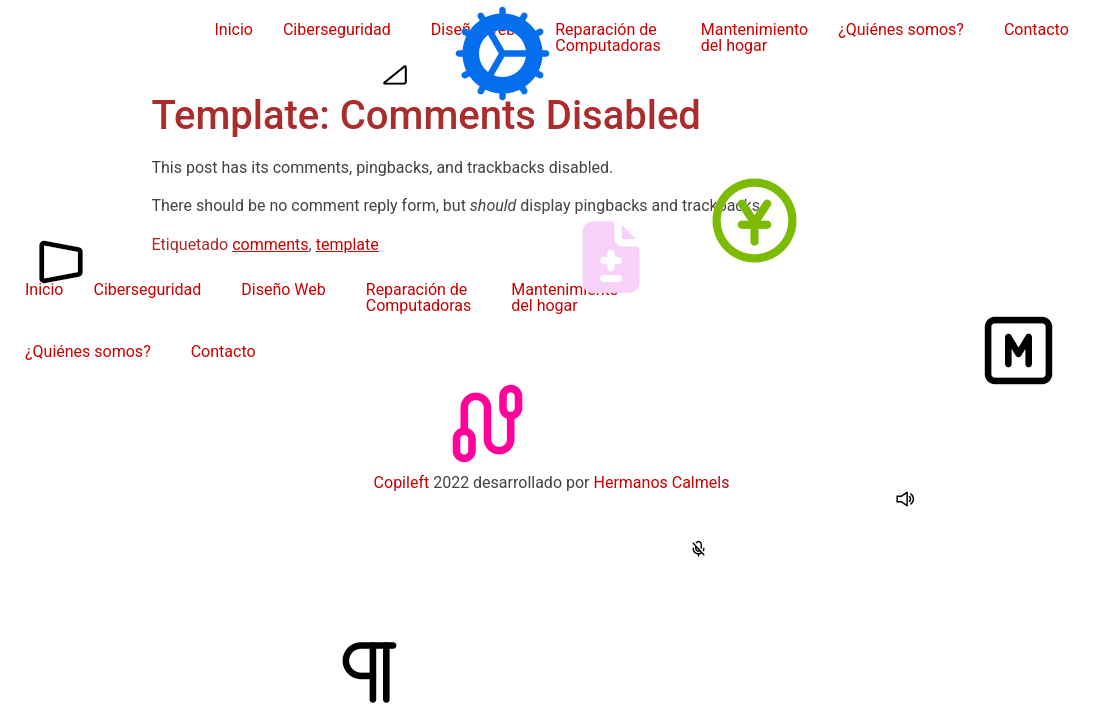 The height and width of the screenshot is (720, 1103). What do you see at coordinates (61, 262) in the screenshot?
I see `skew or shear object horizontally` at bounding box center [61, 262].